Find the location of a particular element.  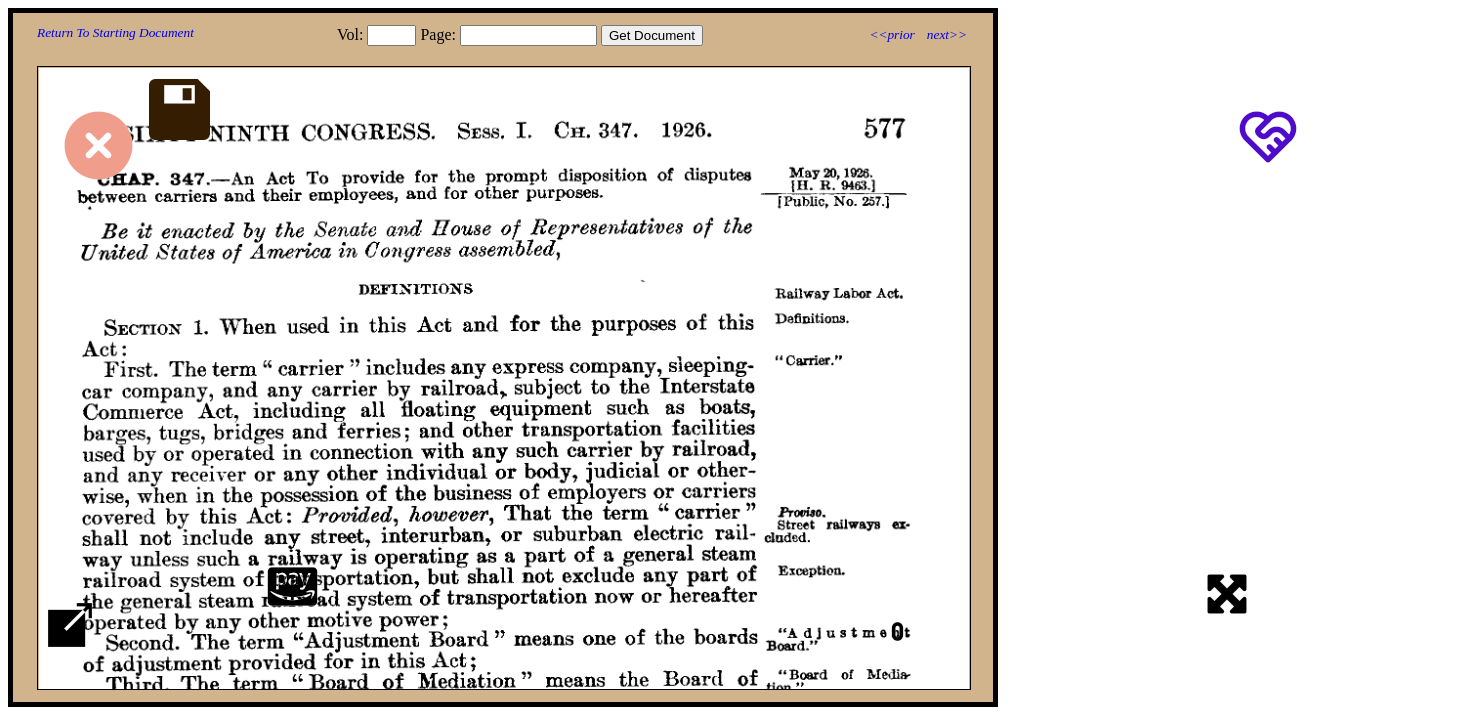

close or dismiss a dialog is located at coordinates (98, 145).